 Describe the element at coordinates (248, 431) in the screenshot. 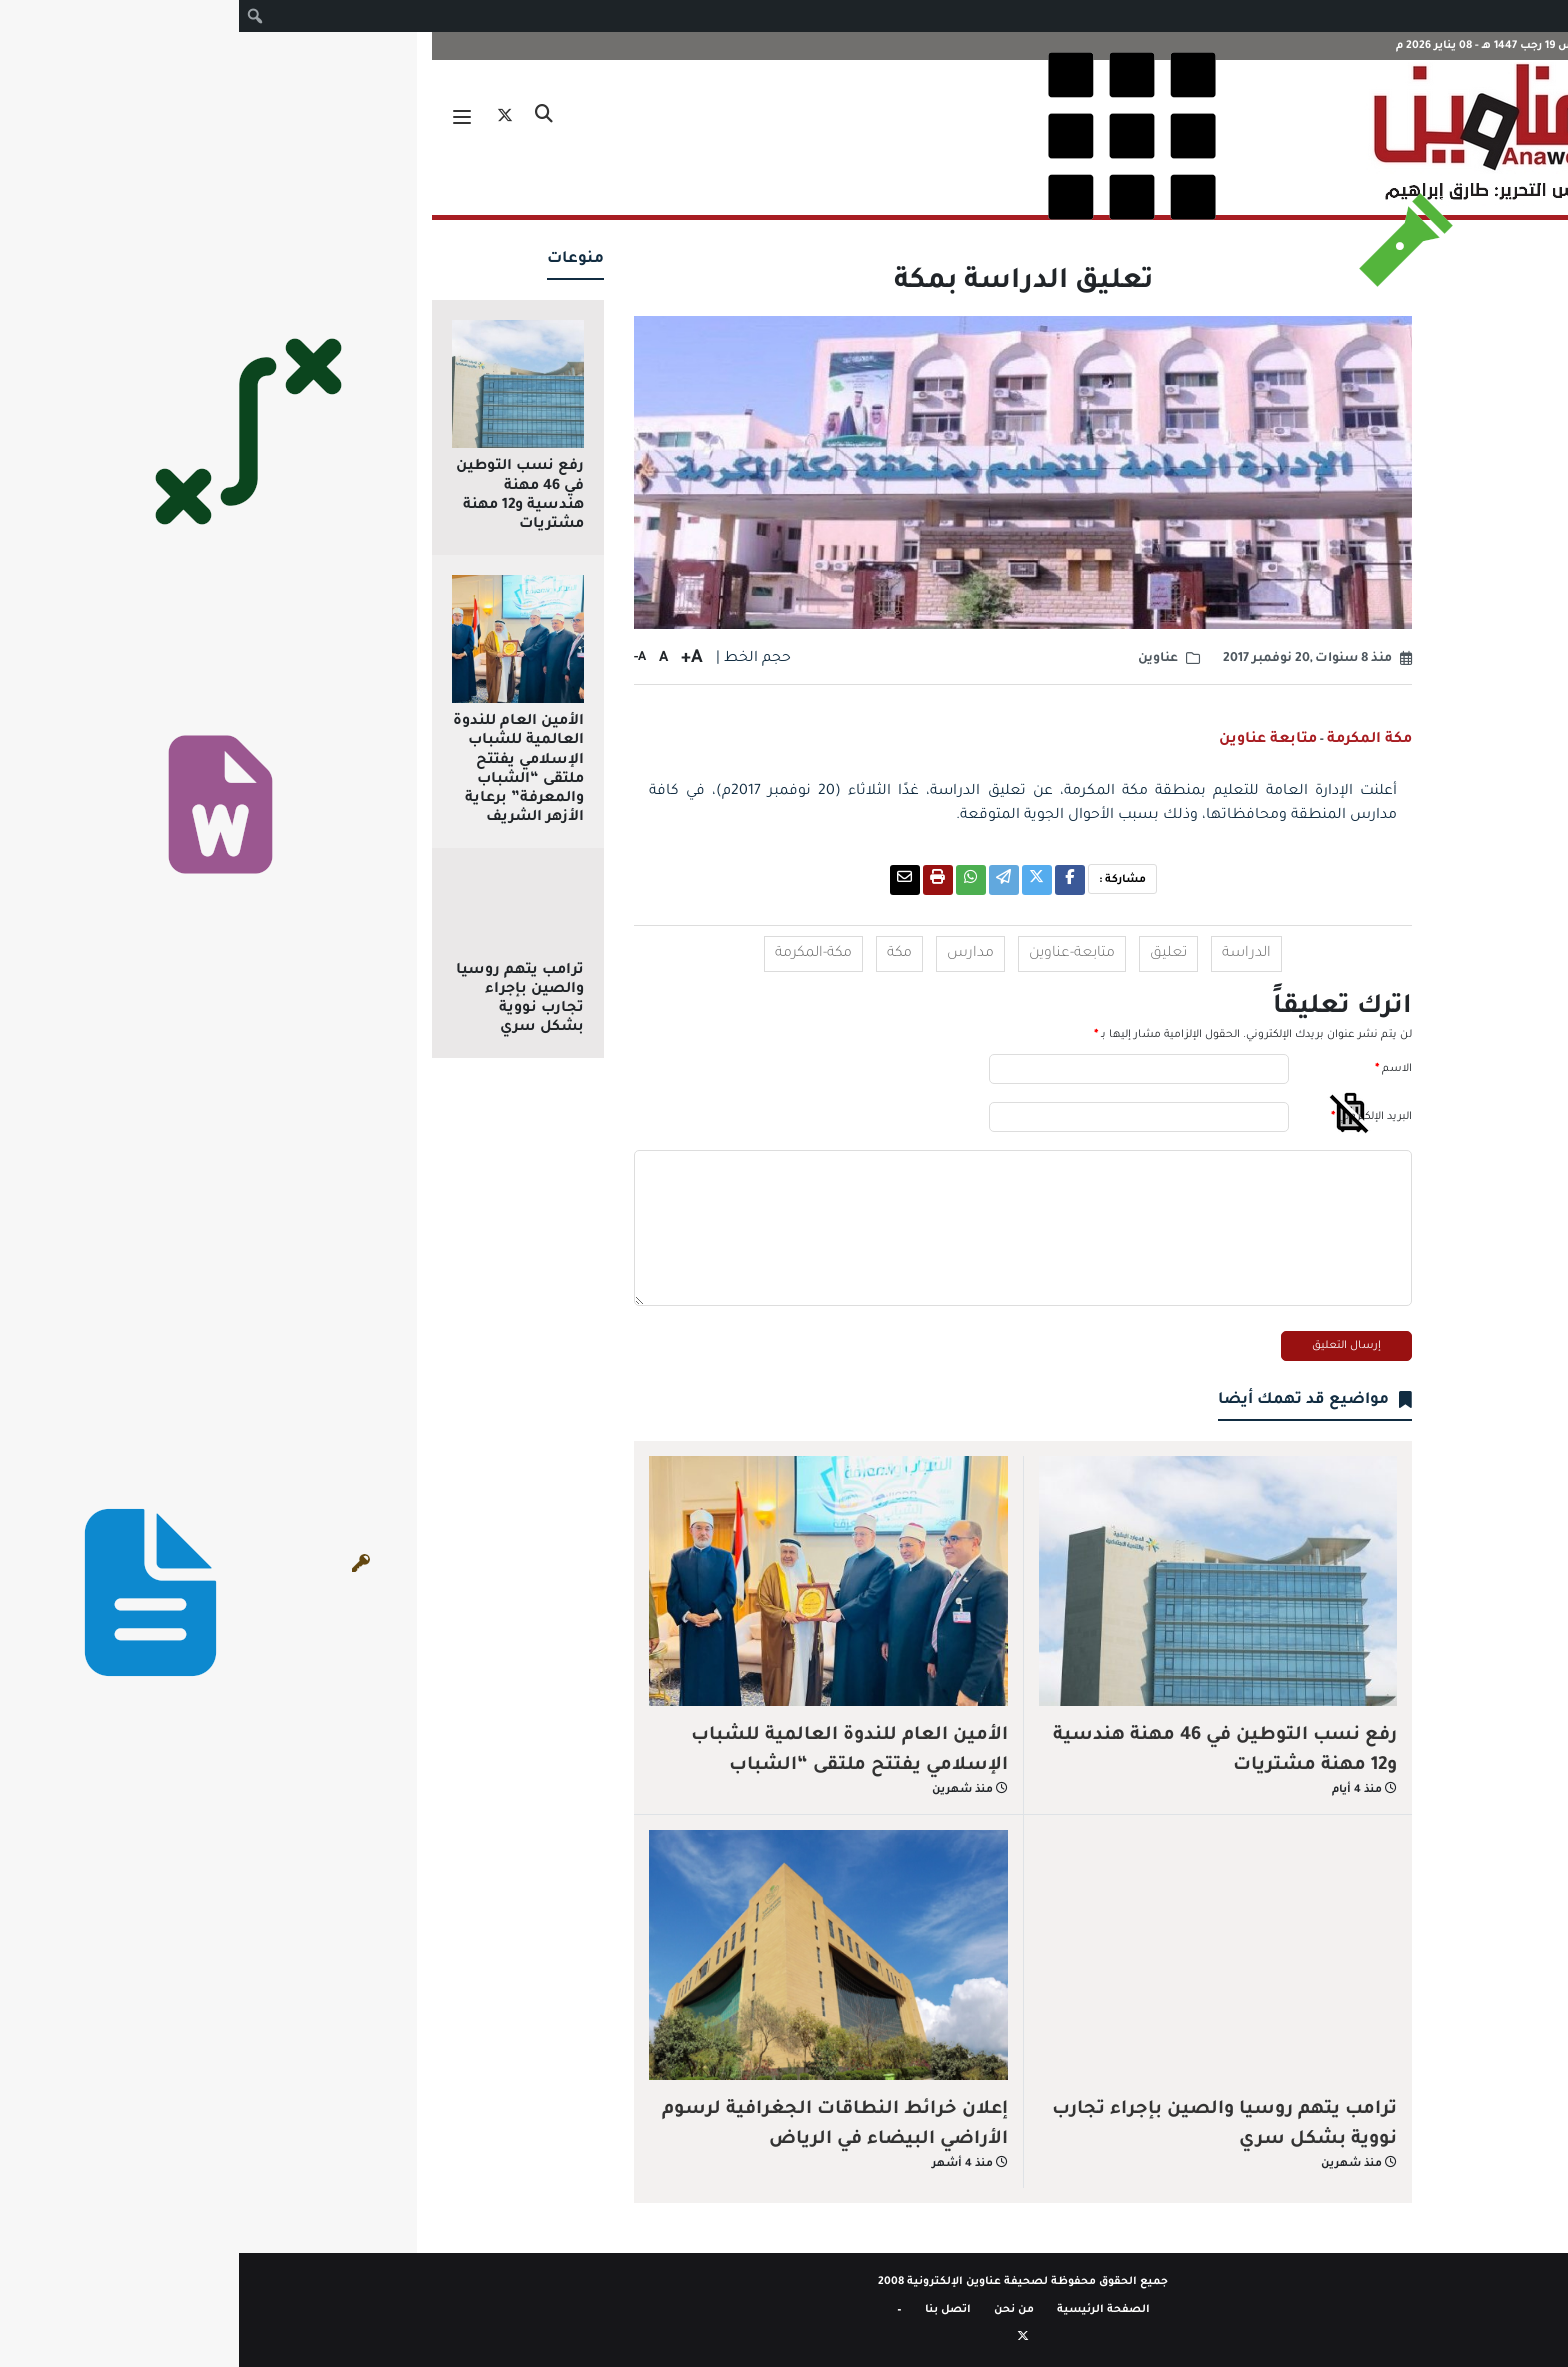

I see `cancel or remove a route` at that location.